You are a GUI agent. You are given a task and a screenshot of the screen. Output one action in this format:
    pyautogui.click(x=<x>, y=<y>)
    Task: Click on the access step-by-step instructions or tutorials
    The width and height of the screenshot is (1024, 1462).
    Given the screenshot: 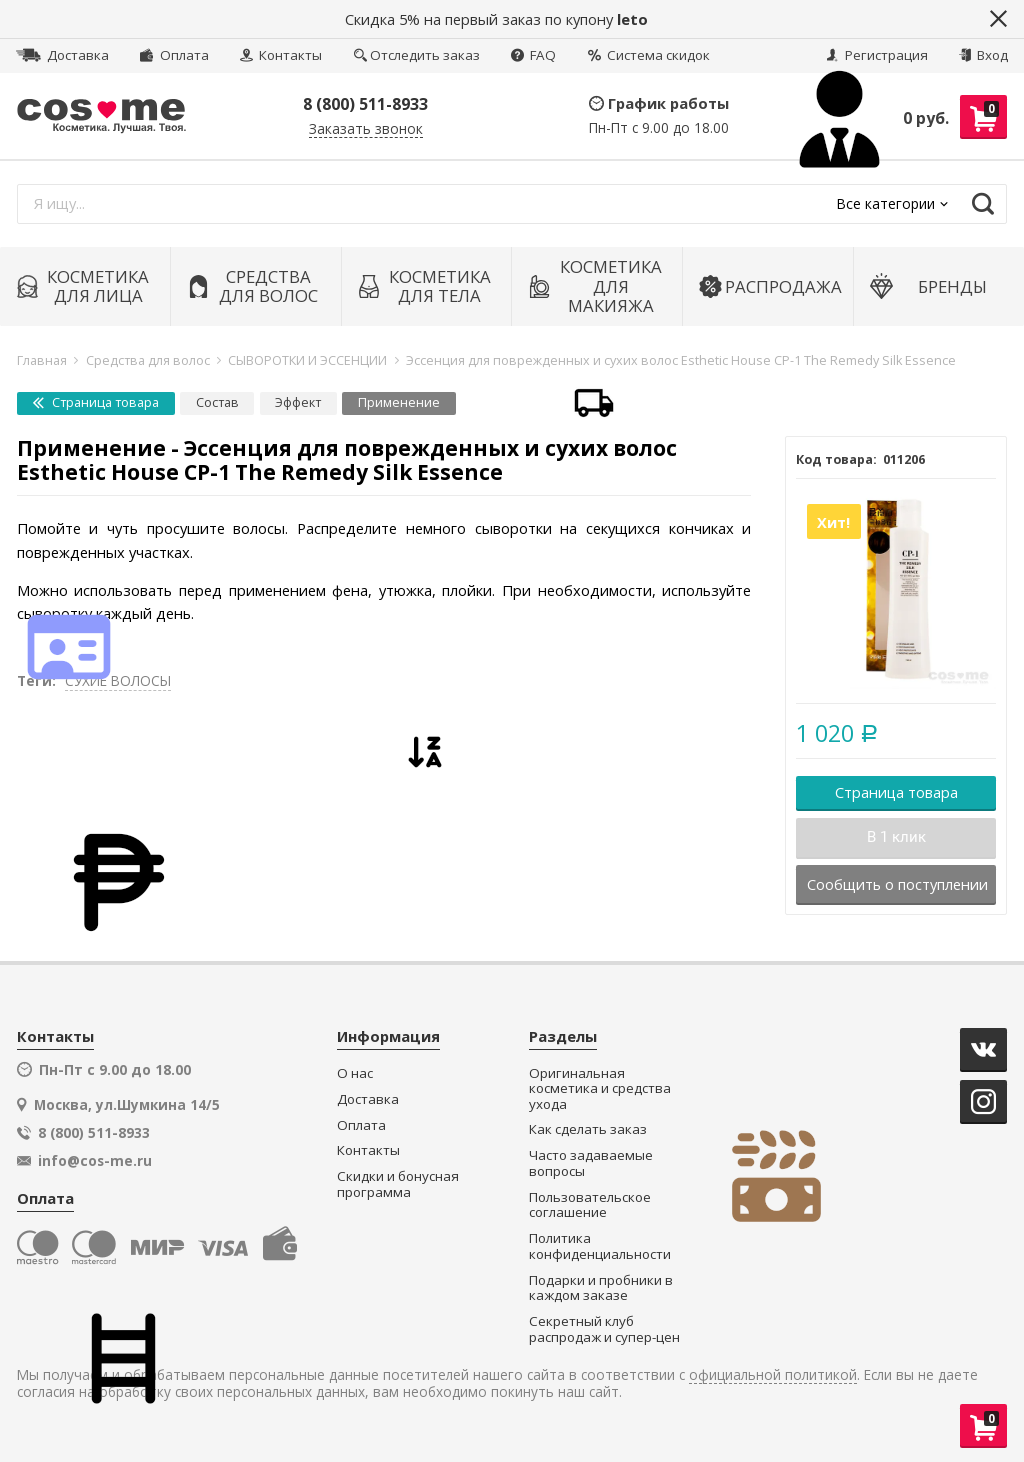 What is the action you would take?
    pyautogui.click(x=123, y=1358)
    